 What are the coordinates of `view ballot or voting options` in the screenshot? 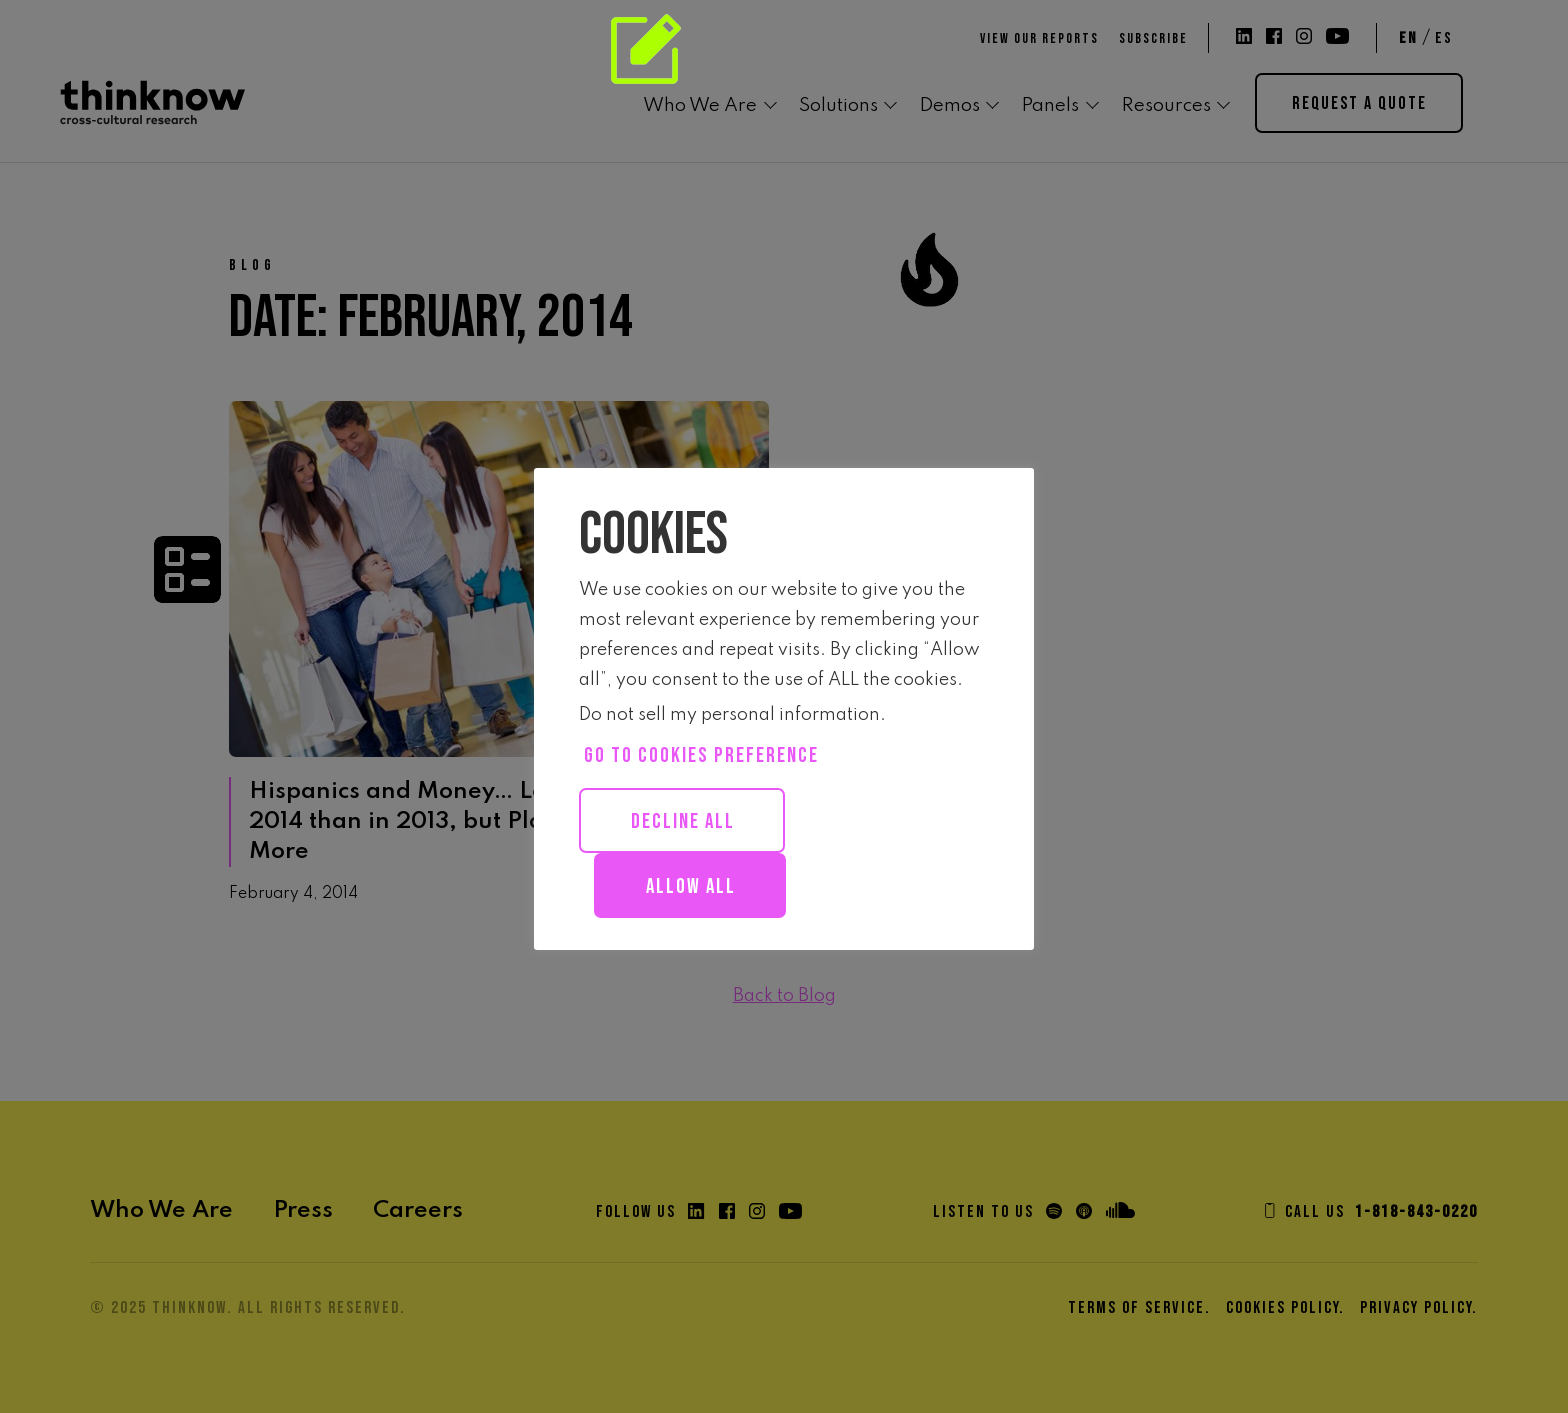 It's located at (187, 569).